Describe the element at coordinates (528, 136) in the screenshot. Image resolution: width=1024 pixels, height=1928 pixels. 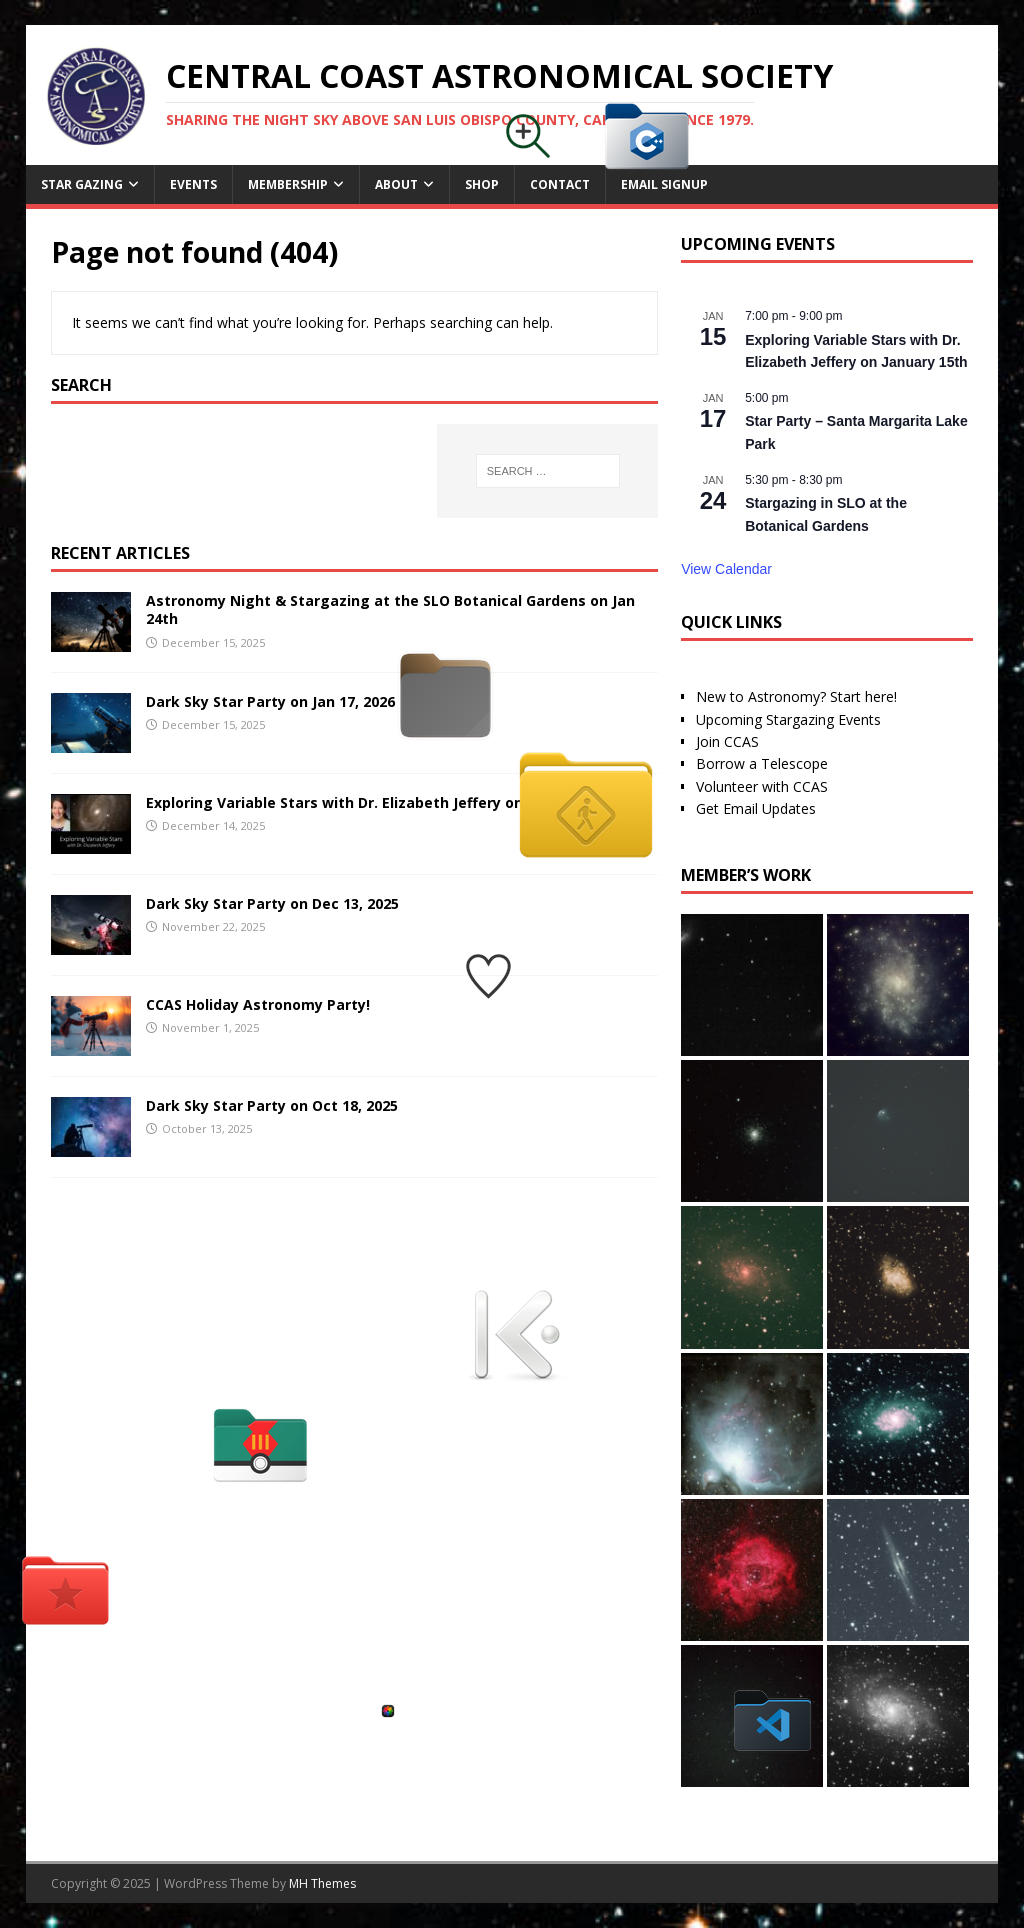
I see `zoom in or increase magnification` at that location.